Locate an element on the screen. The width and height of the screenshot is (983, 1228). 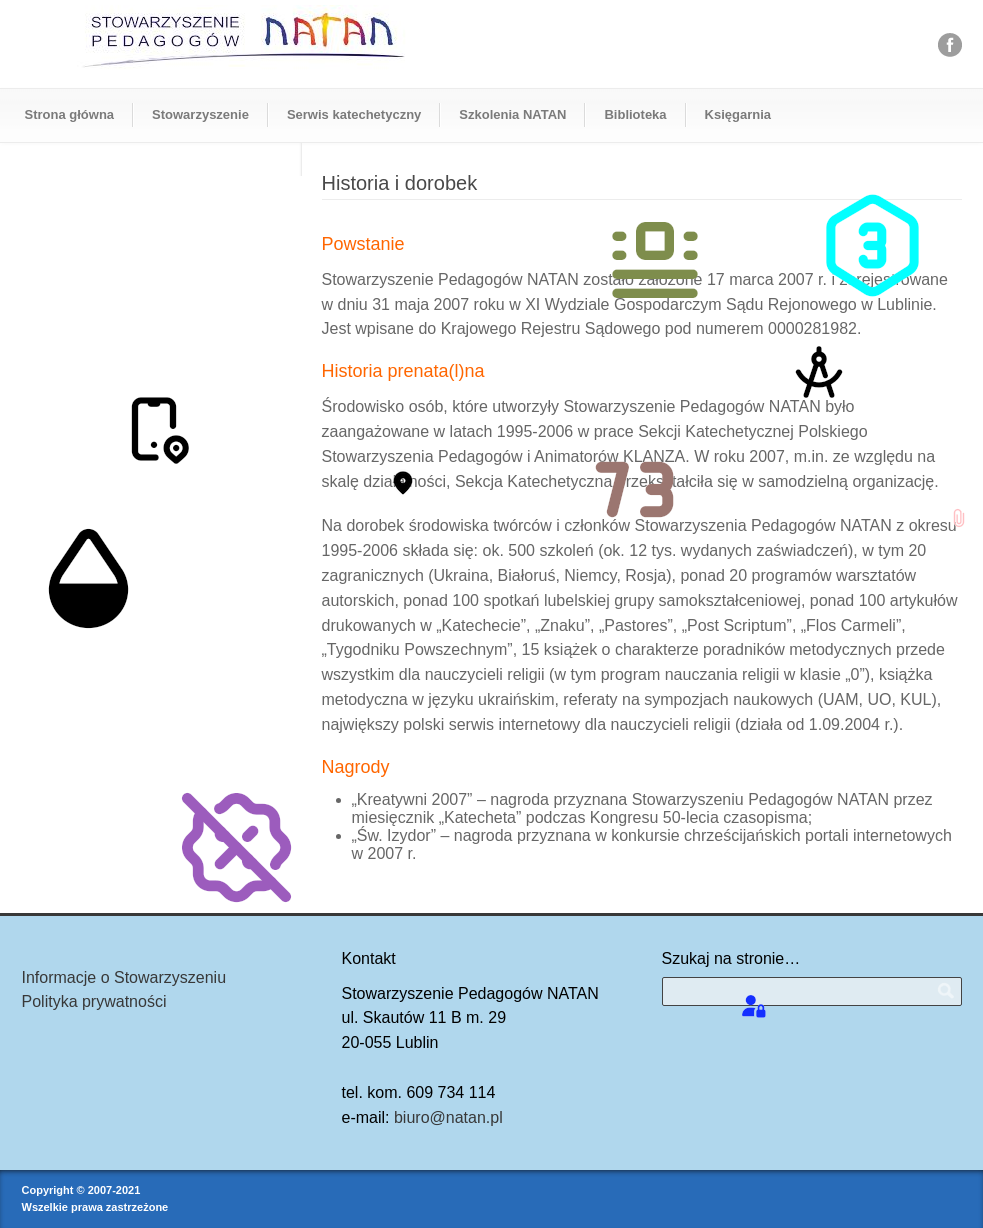
view or set a location on the map is located at coordinates (403, 483).